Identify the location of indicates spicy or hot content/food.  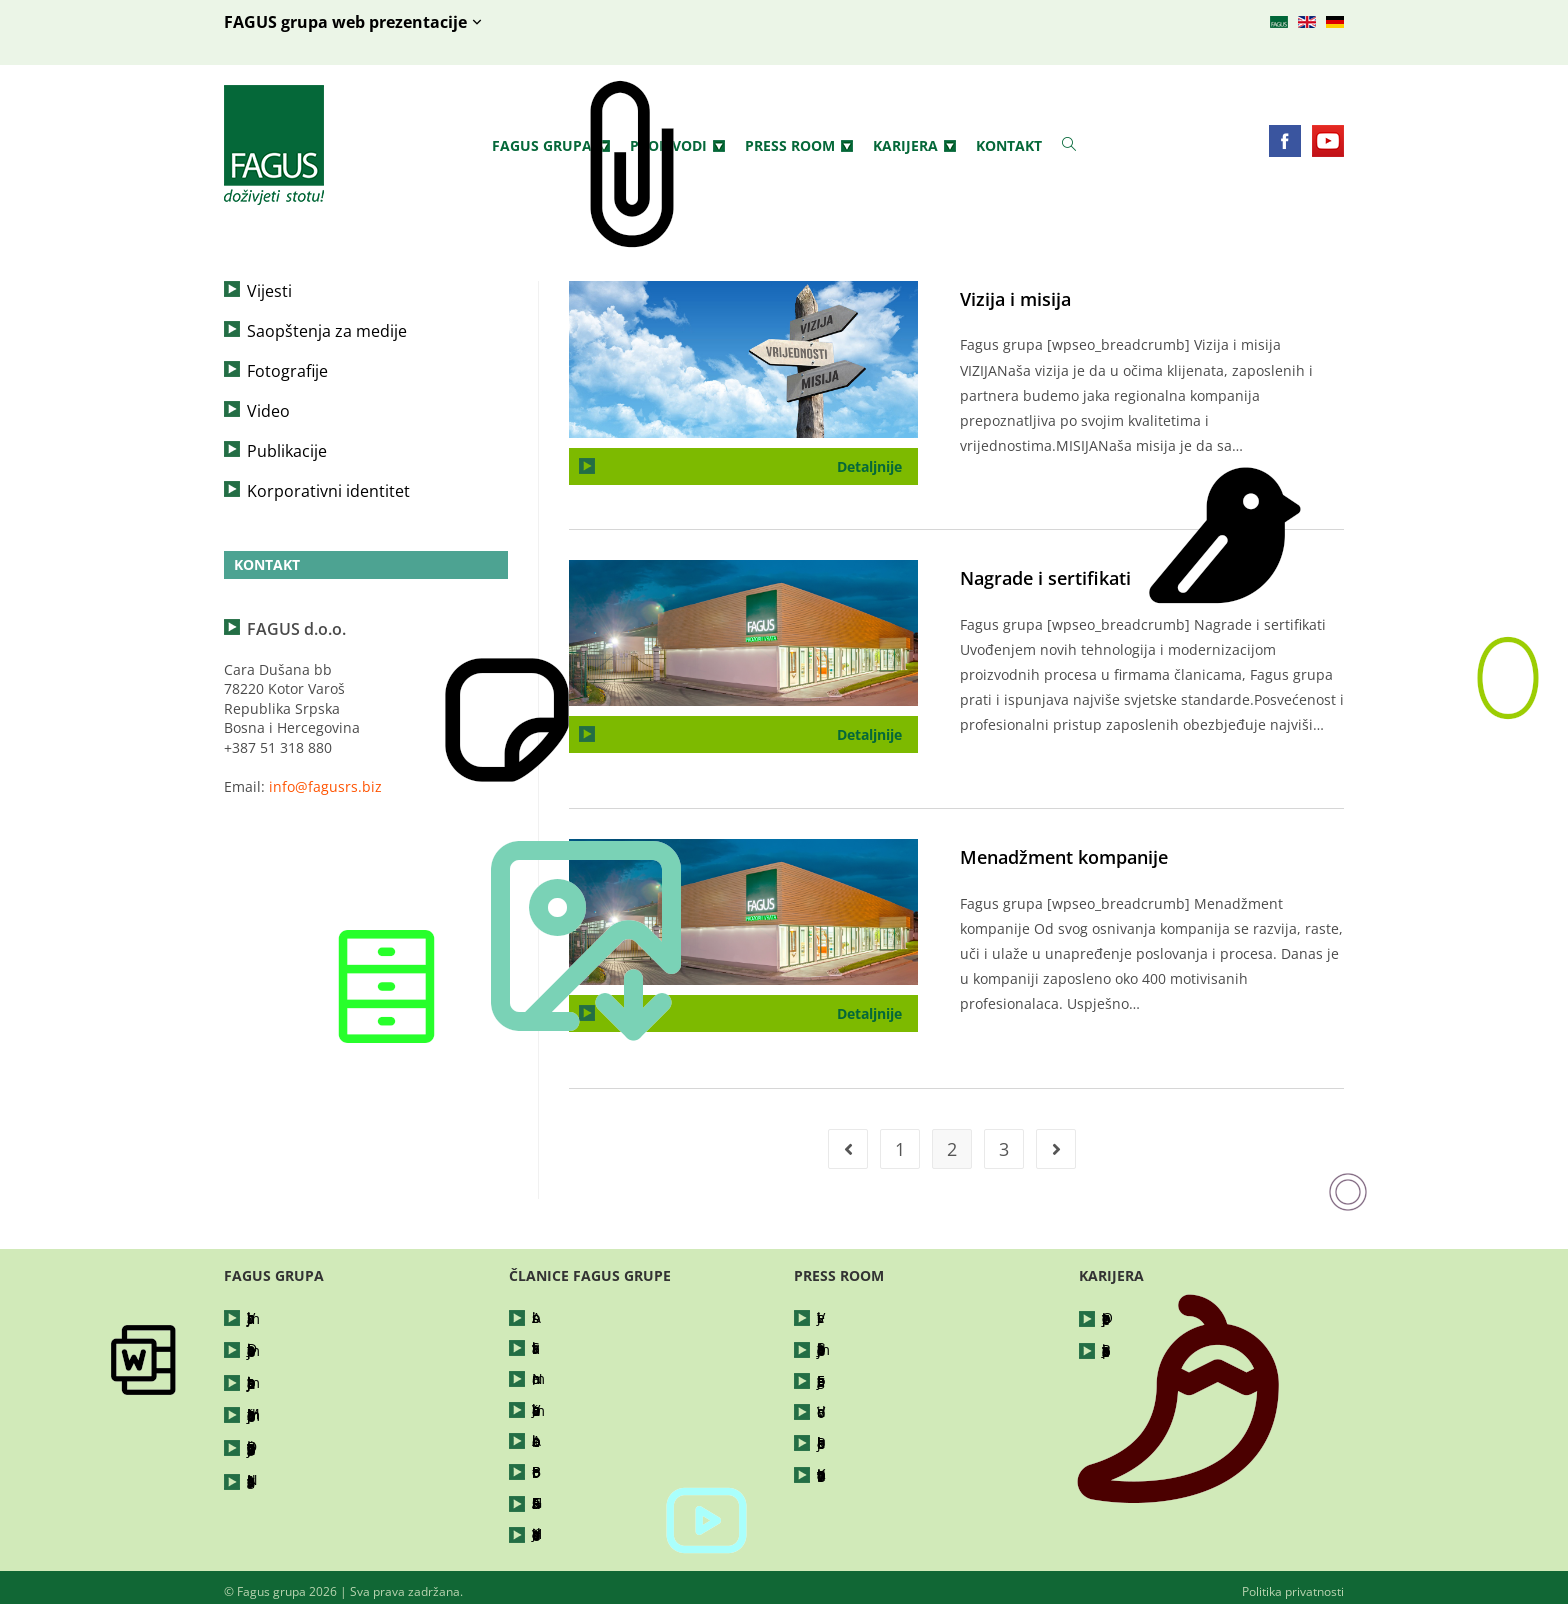
(1189, 1406).